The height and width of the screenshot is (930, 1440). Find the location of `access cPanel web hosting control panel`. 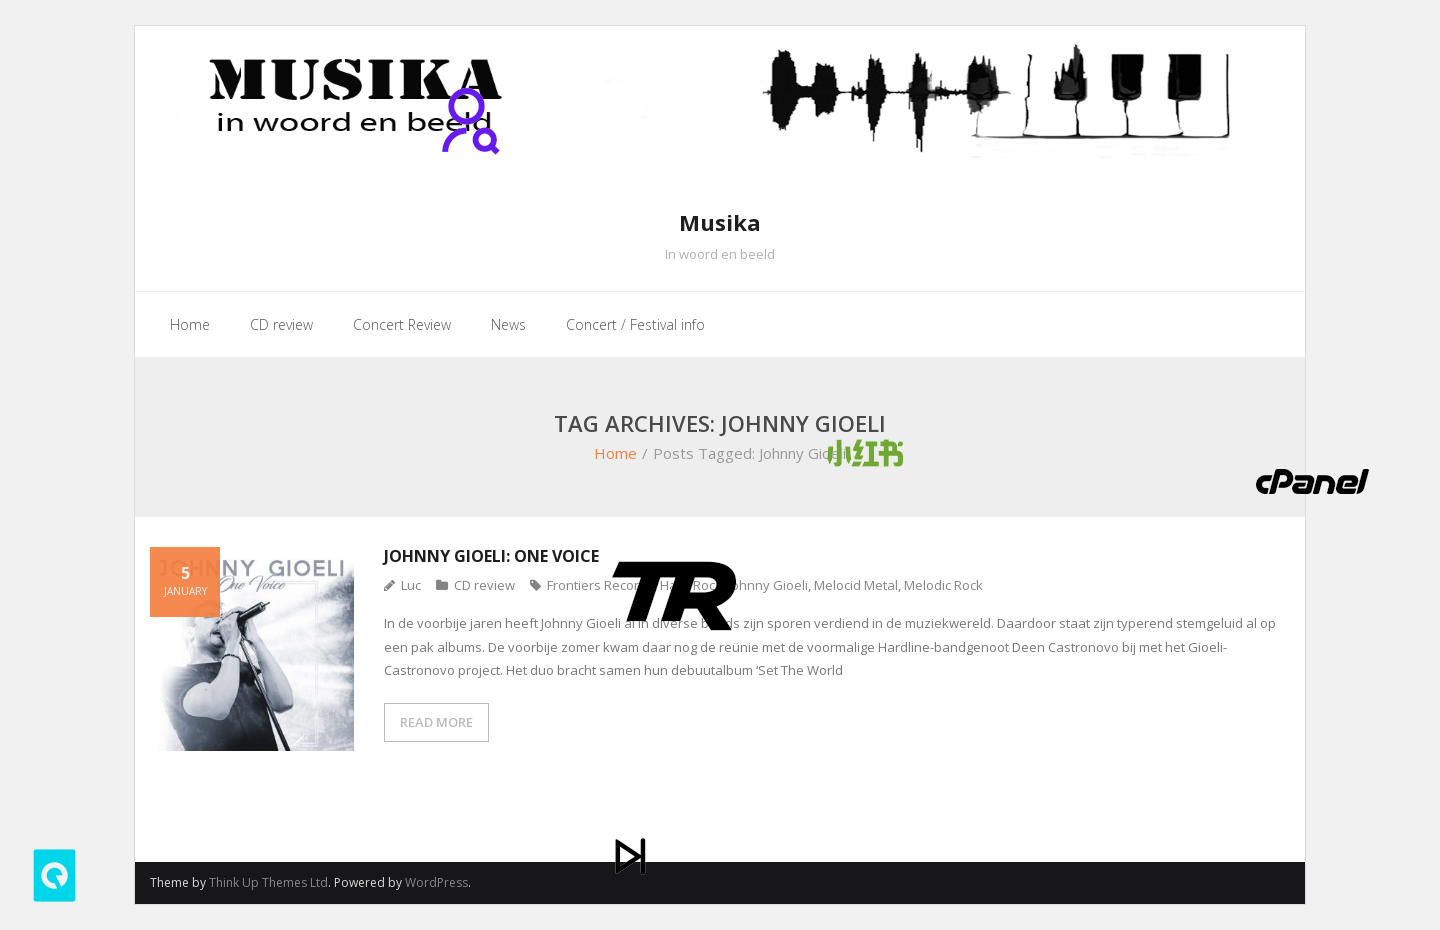

access cPanel web hosting control panel is located at coordinates (1312, 481).